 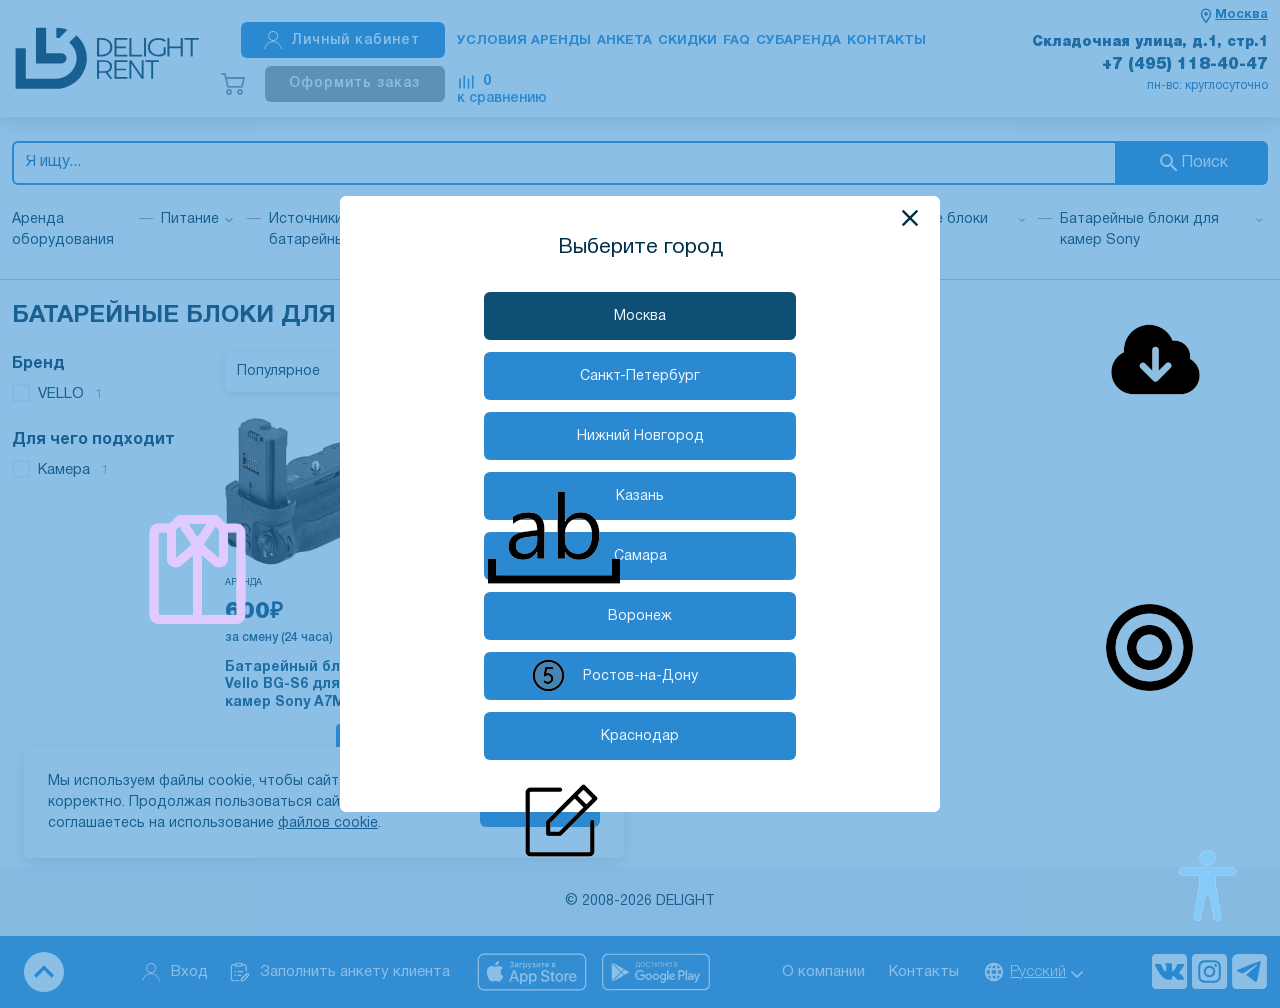 I want to click on download from cloud storage, so click(x=1155, y=359).